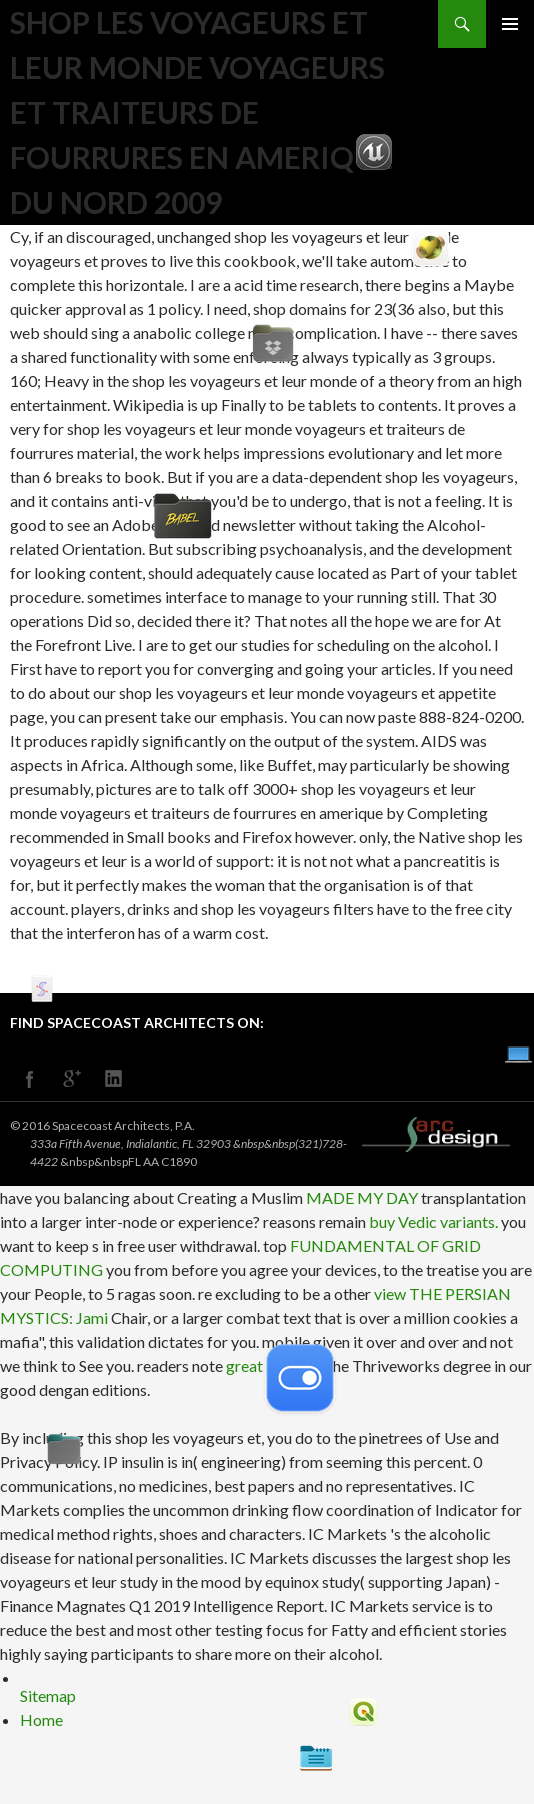 Image resolution: width=534 pixels, height=1804 pixels. I want to click on open dropbox folder, so click(273, 343).